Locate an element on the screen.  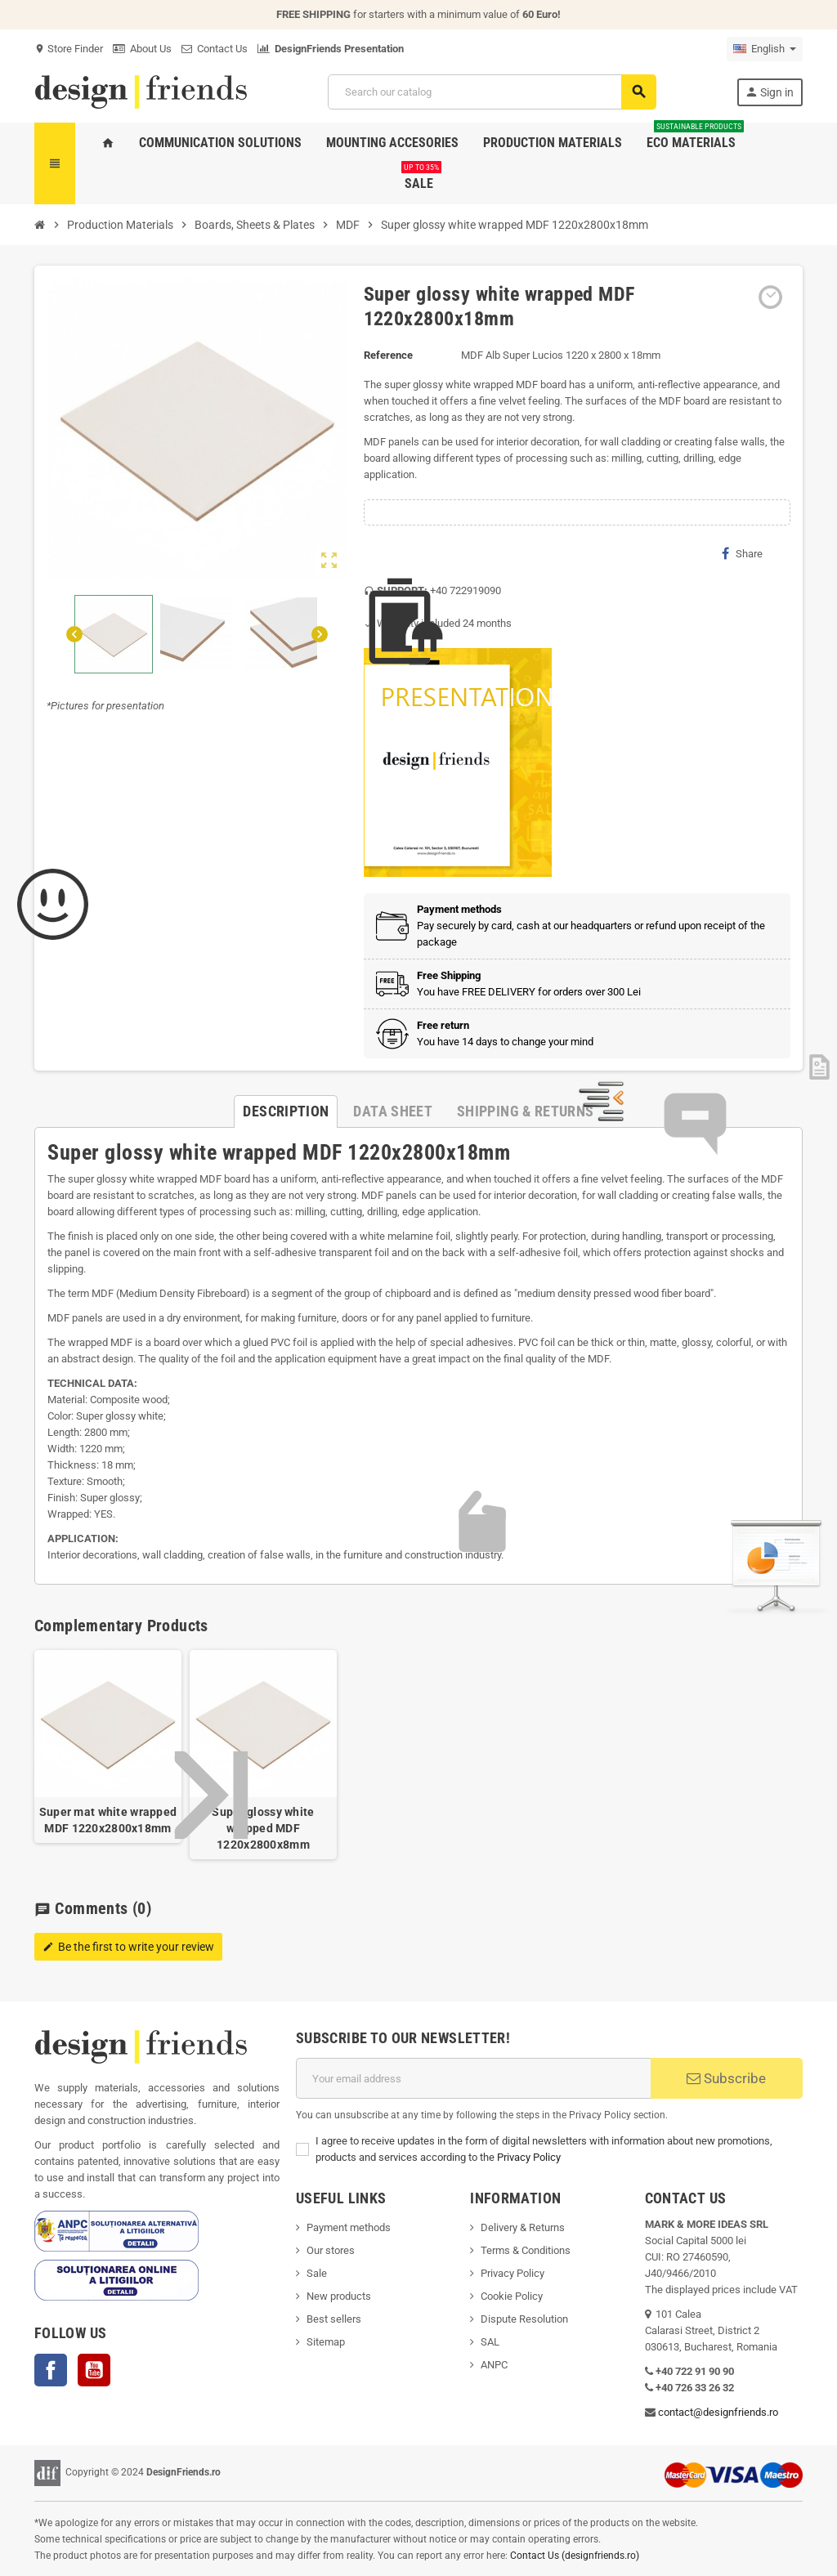
indicates user is busy or unavailable for chat is located at coordinates (695, 1124).